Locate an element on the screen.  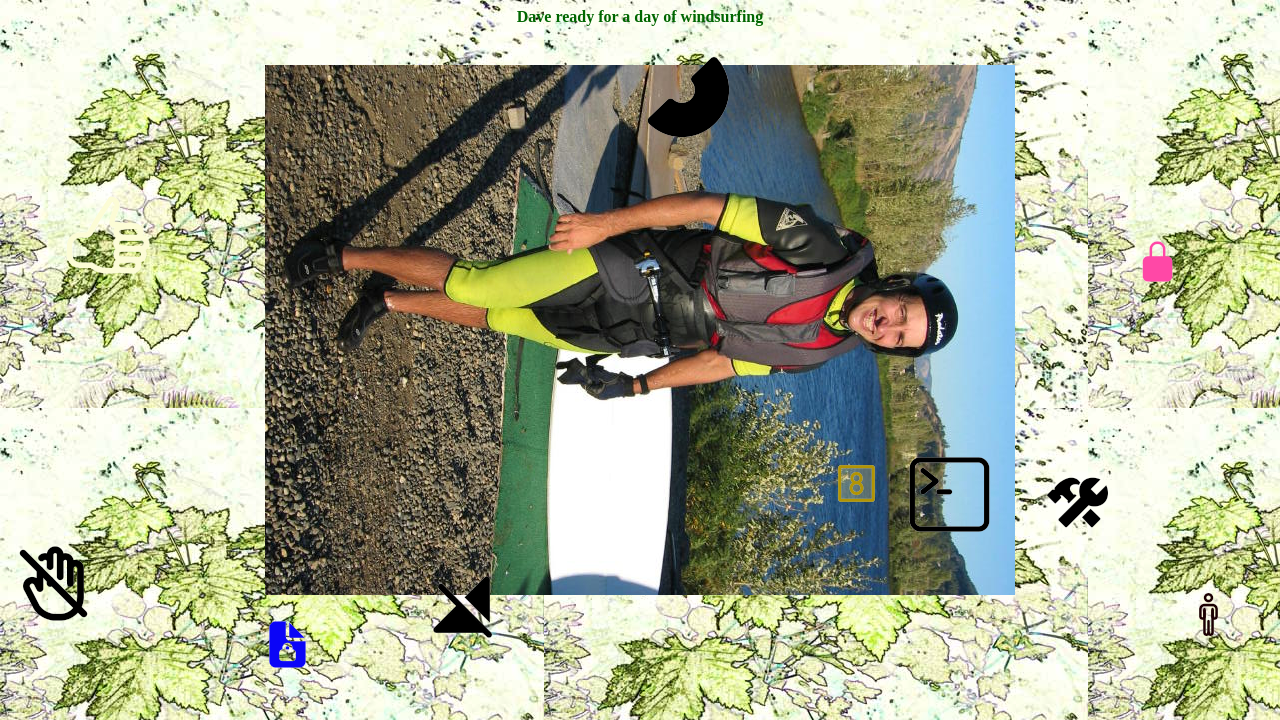
indicates no cellular signal or mobile data unavailable is located at coordinates (462, 605).